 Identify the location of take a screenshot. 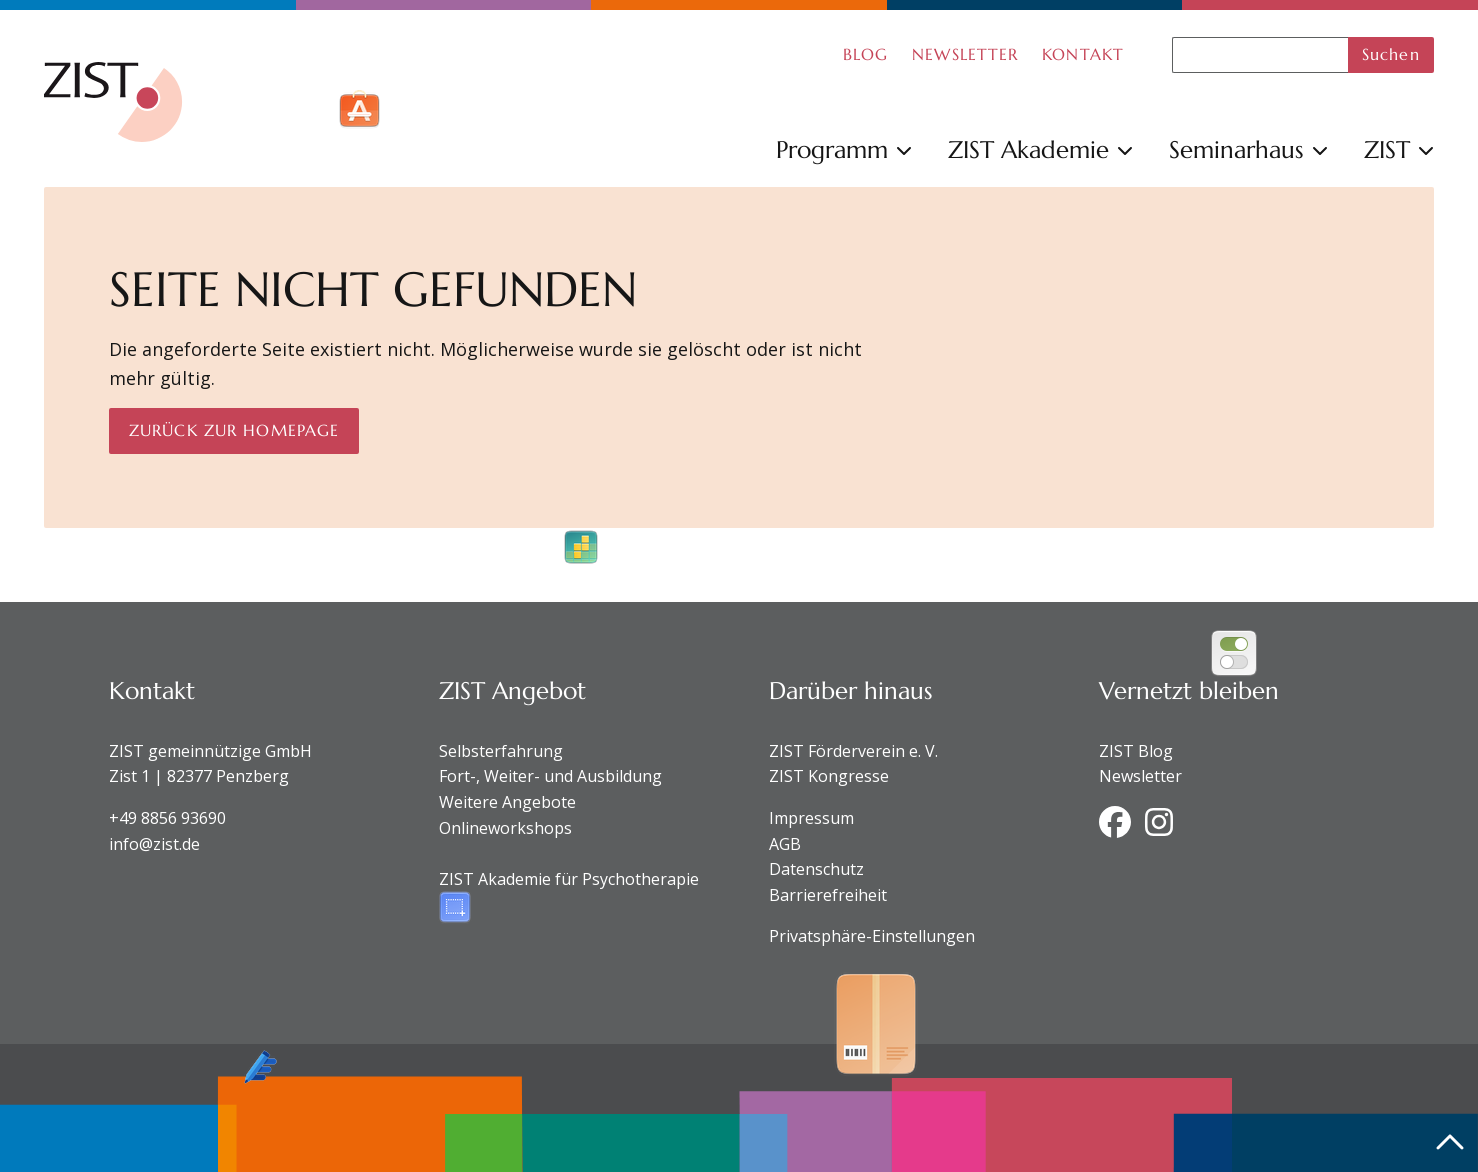
(455, 907).